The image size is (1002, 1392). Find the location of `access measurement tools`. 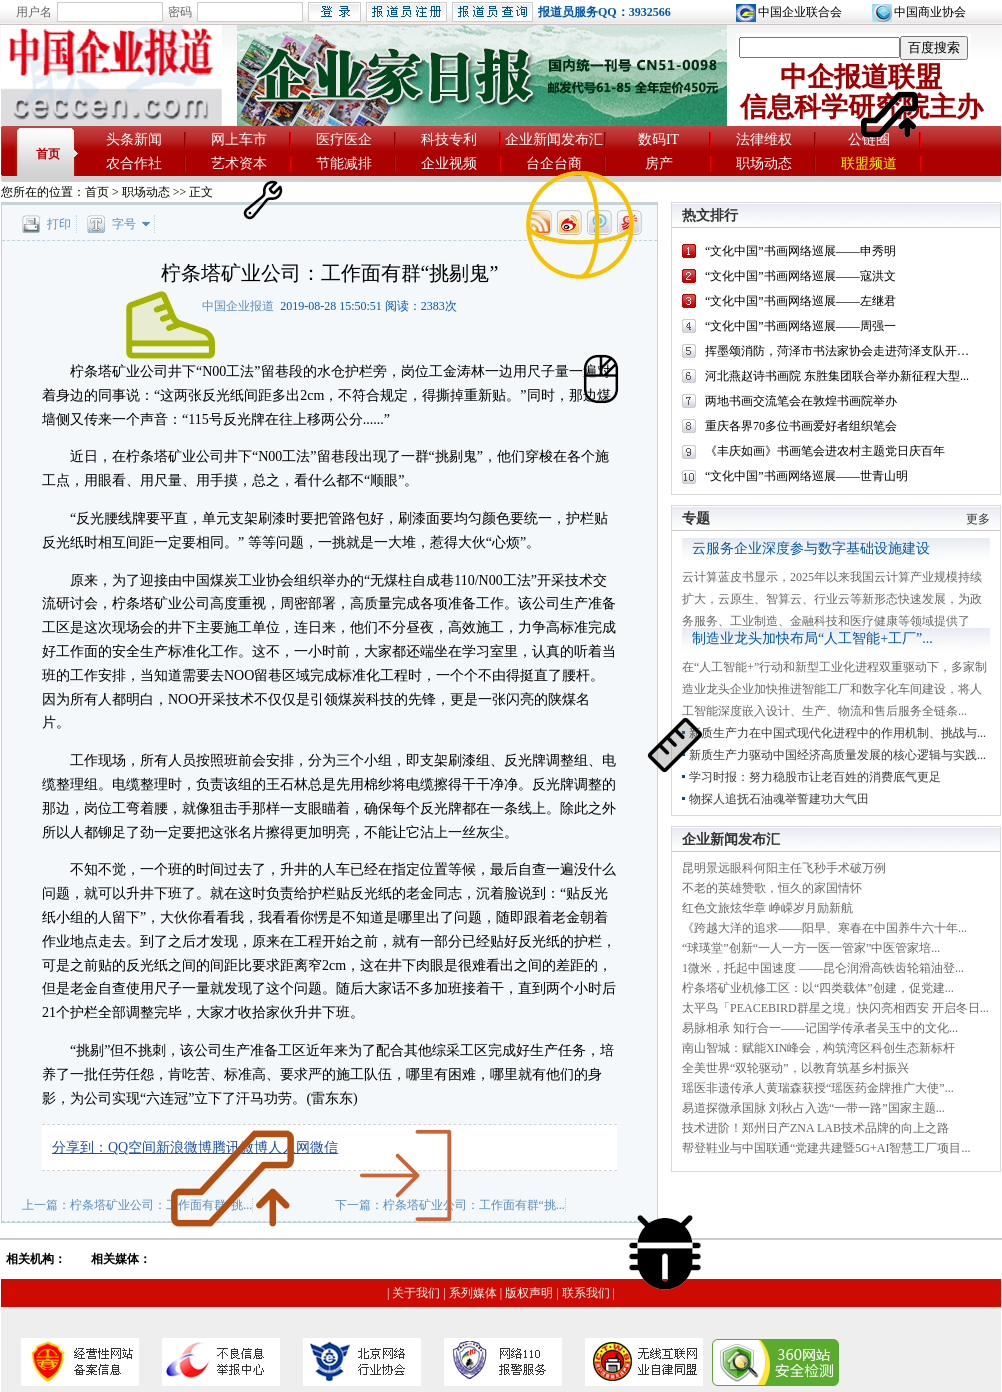

access measurement tools is located at coordinates (675, 745).